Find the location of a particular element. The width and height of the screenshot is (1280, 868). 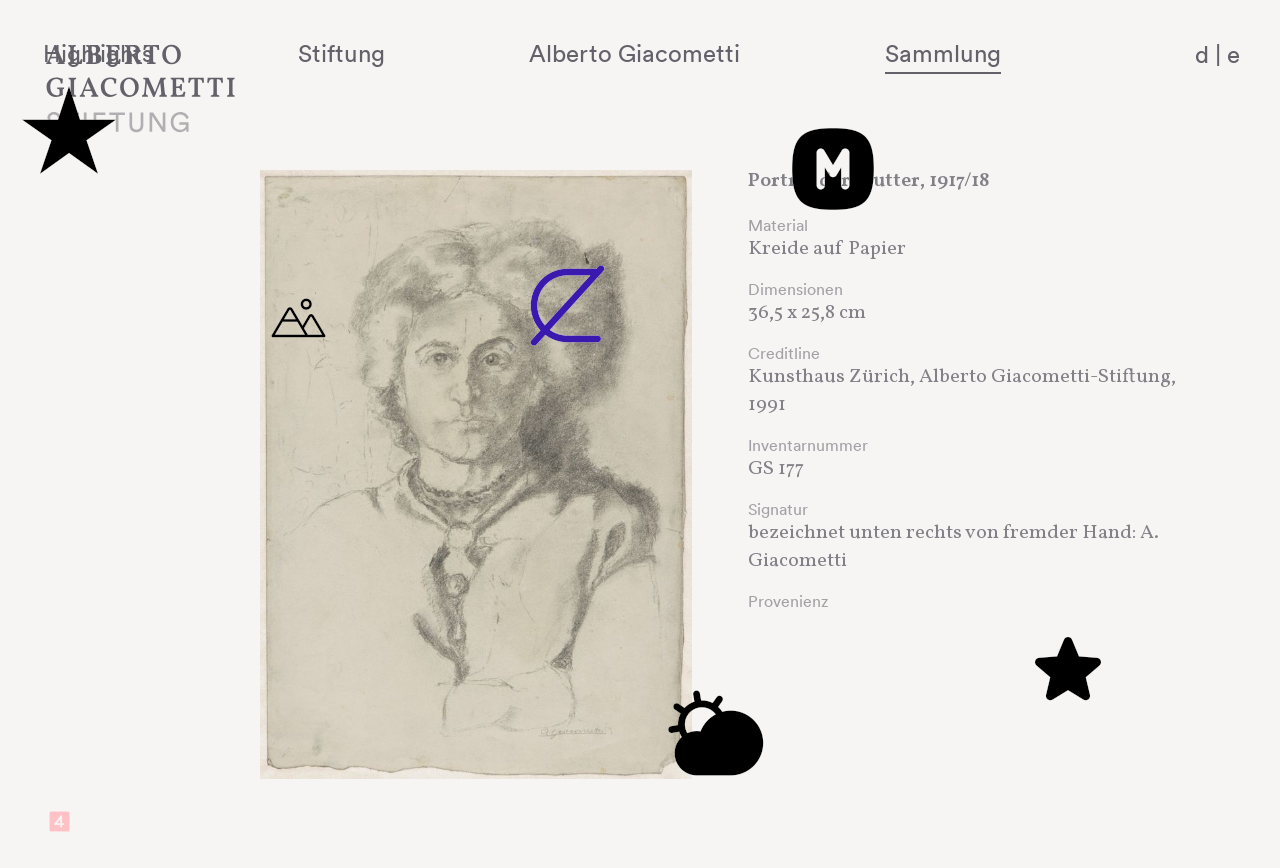

select or navigate to item number four is located at coordinates (59, 821).